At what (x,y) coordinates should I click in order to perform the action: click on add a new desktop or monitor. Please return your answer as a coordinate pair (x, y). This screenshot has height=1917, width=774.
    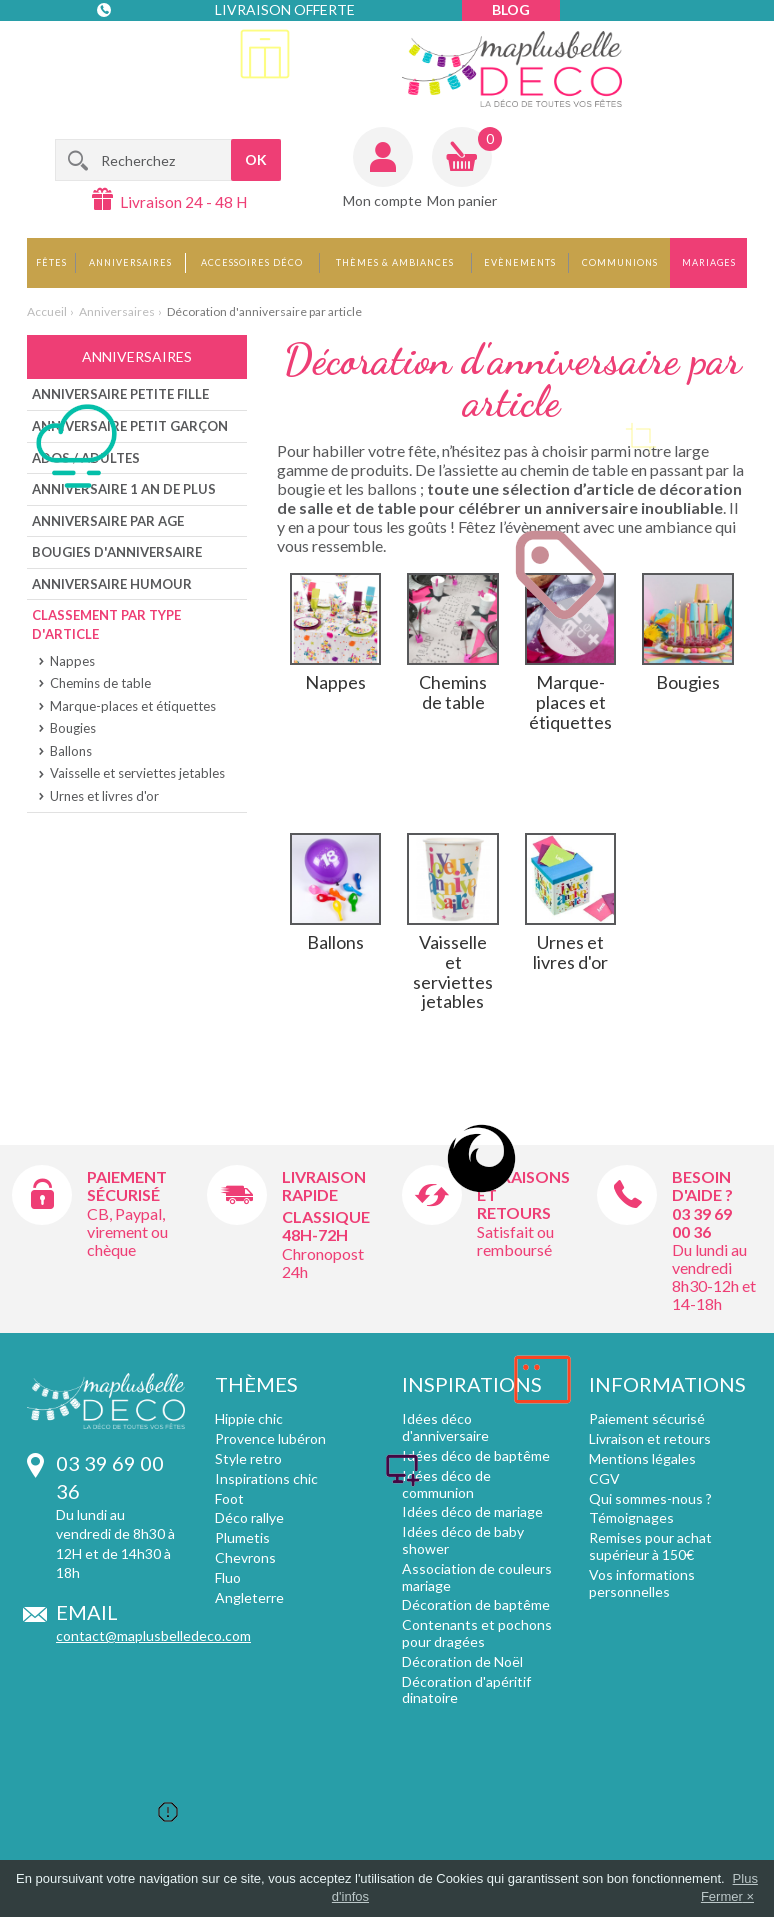
    Looking at the image, I should click on (402, 1469).